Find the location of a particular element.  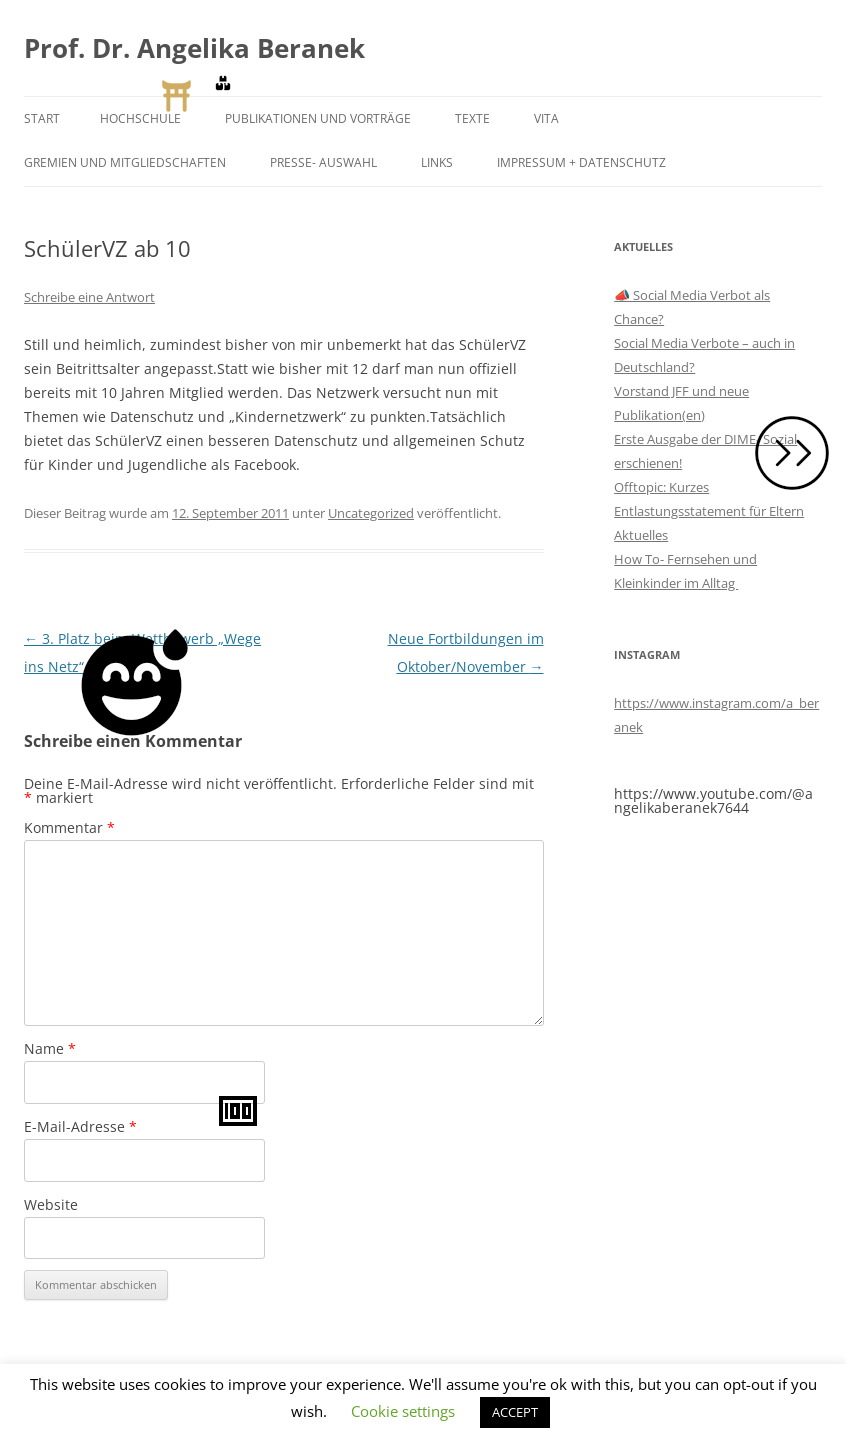

skip forward or advance to end is located at coordinates (792, 453).